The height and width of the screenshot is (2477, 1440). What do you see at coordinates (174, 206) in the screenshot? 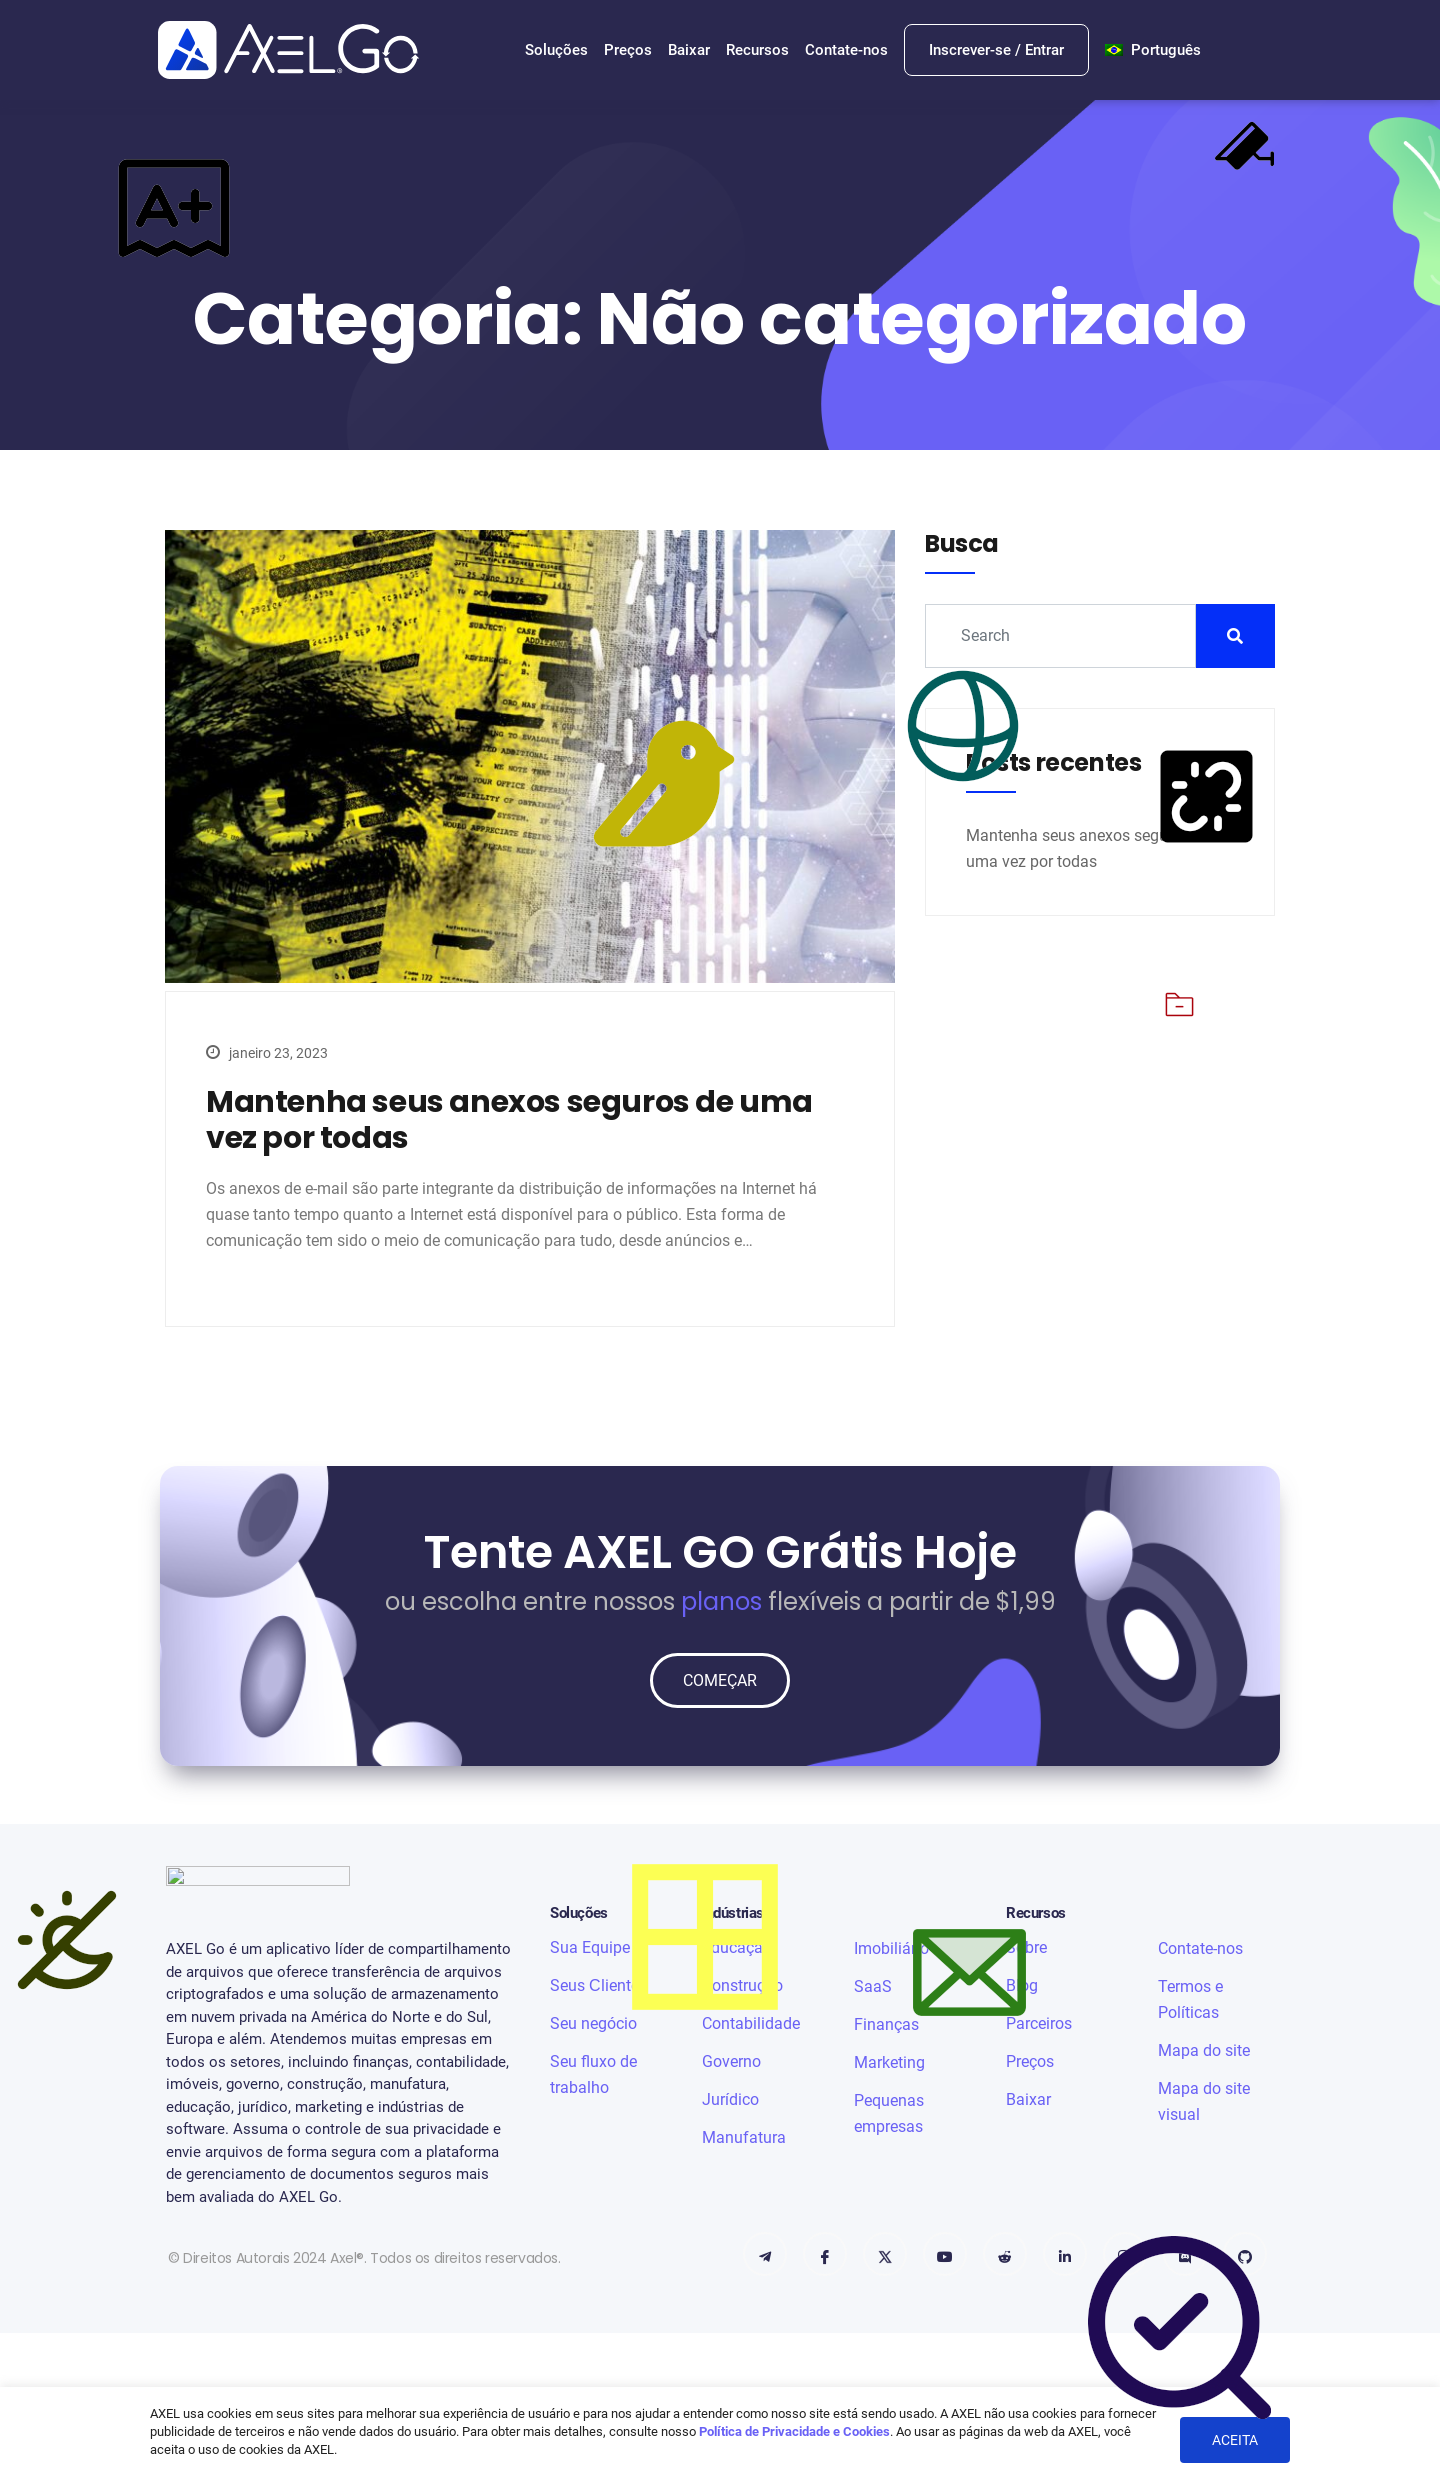
I see `view exam or test results` at bounding box center [174, 206].